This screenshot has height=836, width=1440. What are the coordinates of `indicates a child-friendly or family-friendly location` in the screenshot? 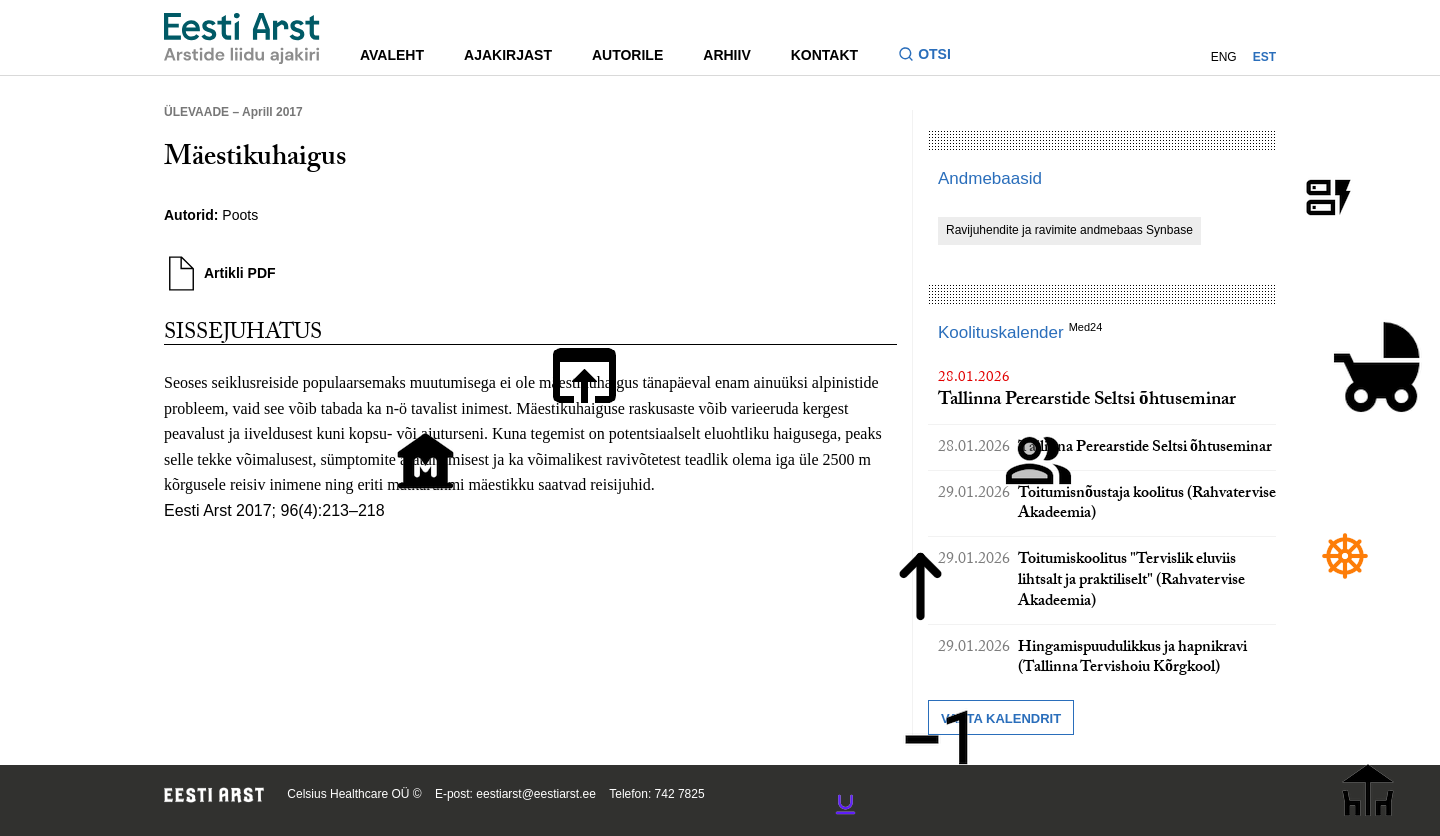 It's located at (1379, 367).